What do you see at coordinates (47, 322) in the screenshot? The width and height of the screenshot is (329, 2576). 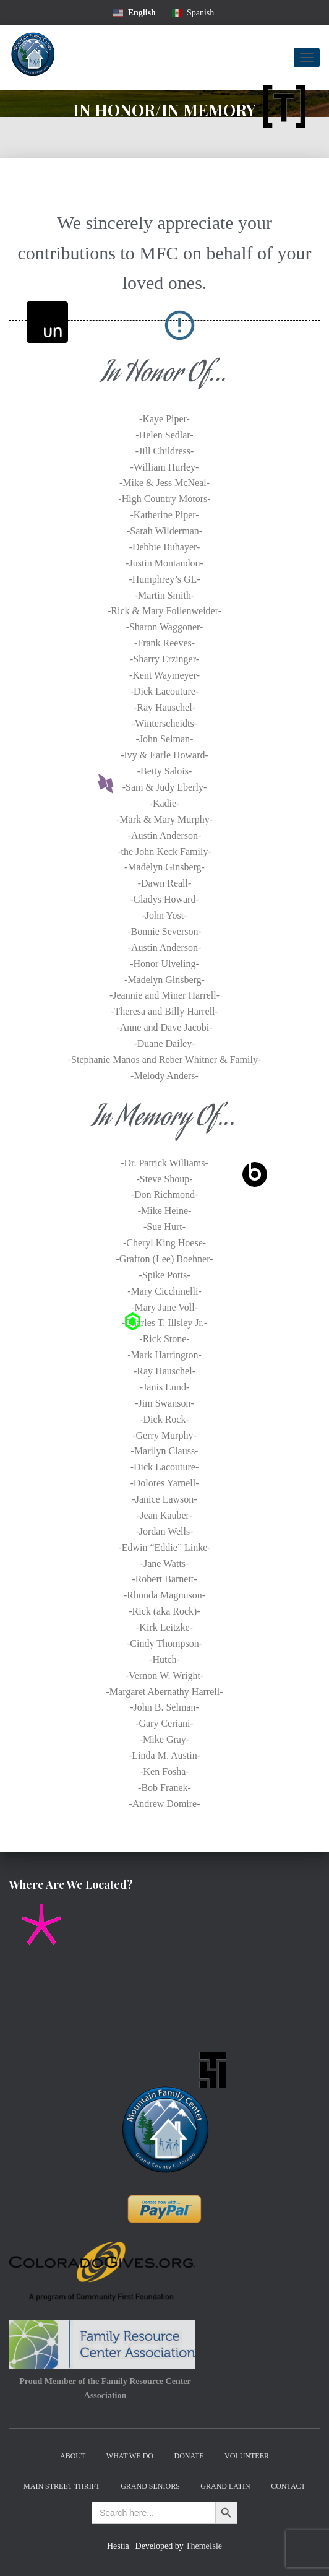 I see `unjs javascript tools logo` at bounding box center [47, 322].